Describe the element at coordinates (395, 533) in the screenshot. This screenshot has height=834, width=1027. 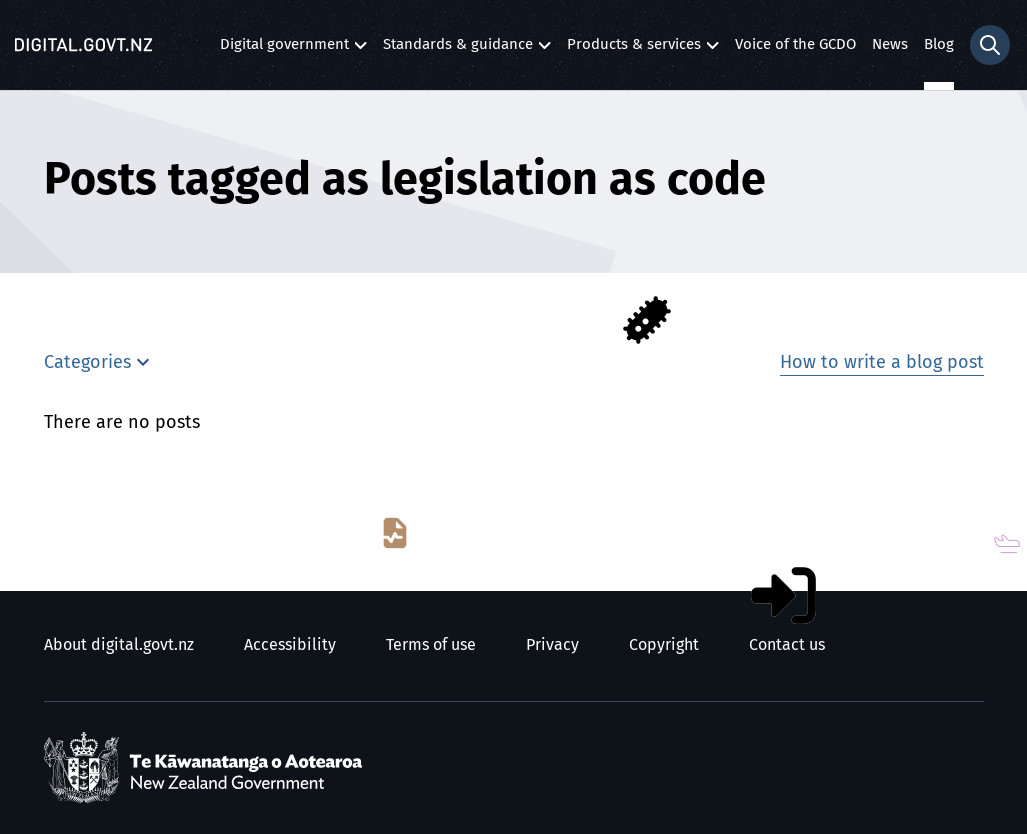
I see `view audio or sound file` at that location.